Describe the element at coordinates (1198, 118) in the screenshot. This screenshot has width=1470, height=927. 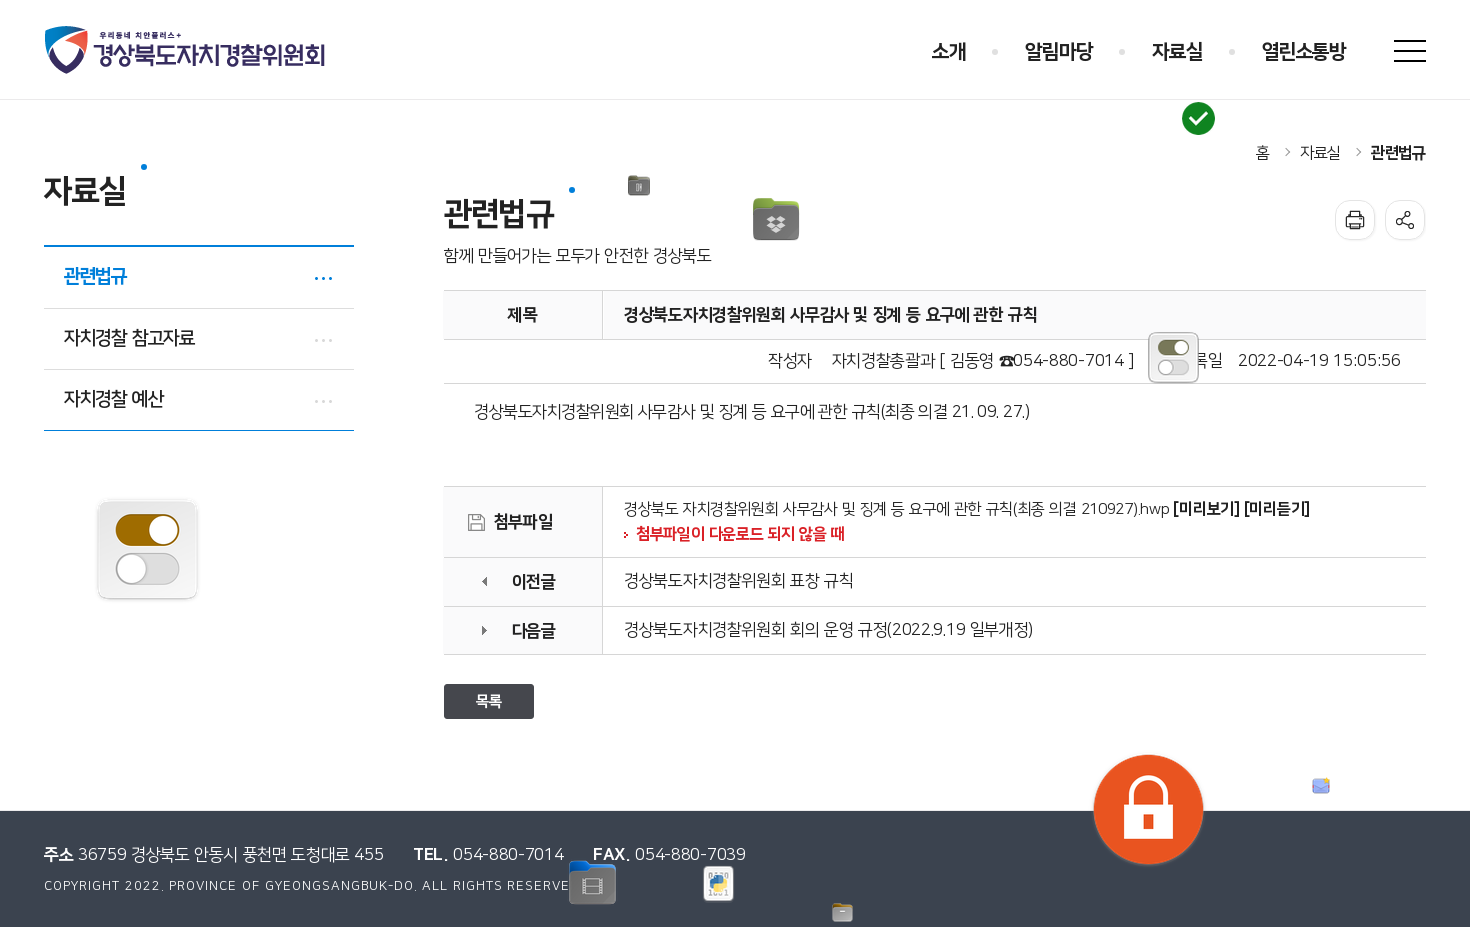
I see `confirm or accept an action` at that location.